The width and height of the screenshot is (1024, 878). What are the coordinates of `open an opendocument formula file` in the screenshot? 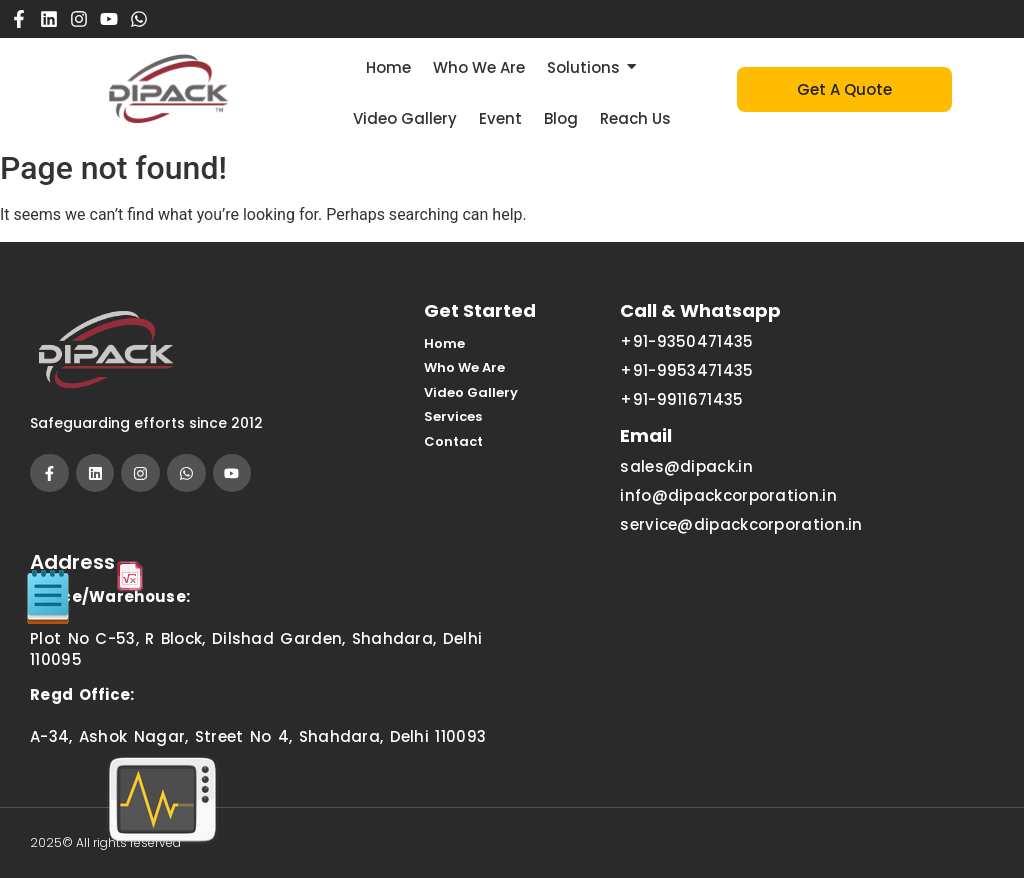 It's located at (130, 576).